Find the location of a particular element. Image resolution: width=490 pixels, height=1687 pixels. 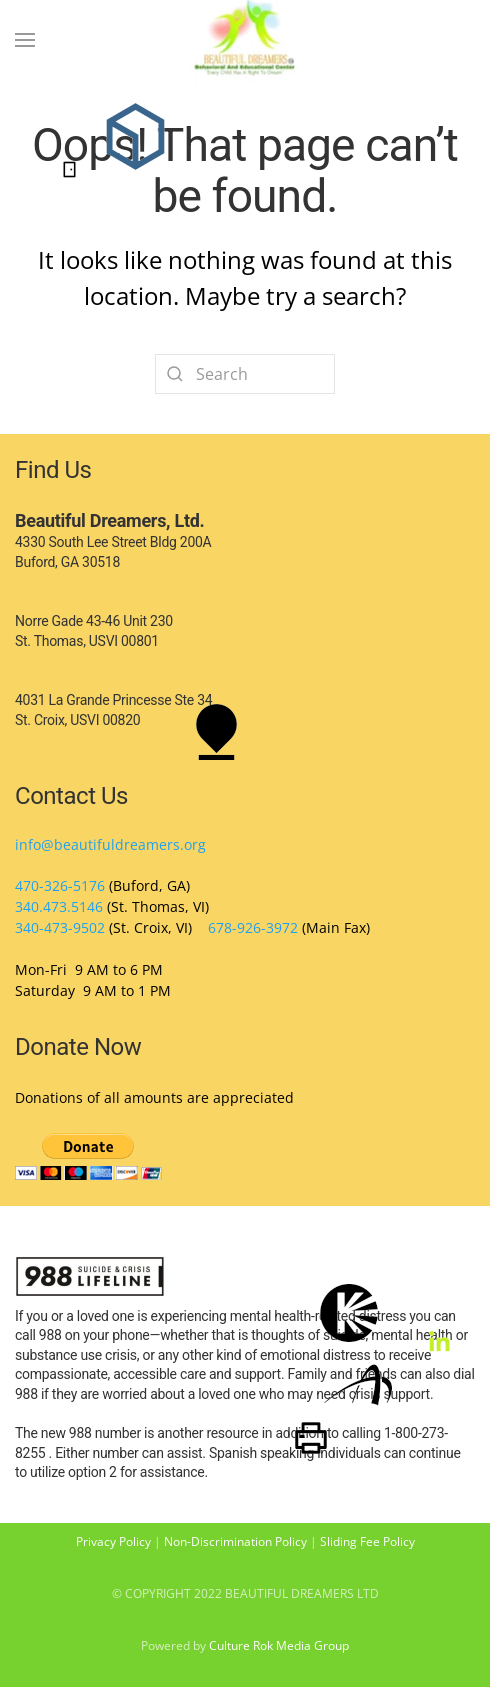

connect with linkedin profile is located at coordinates (439, 1342).